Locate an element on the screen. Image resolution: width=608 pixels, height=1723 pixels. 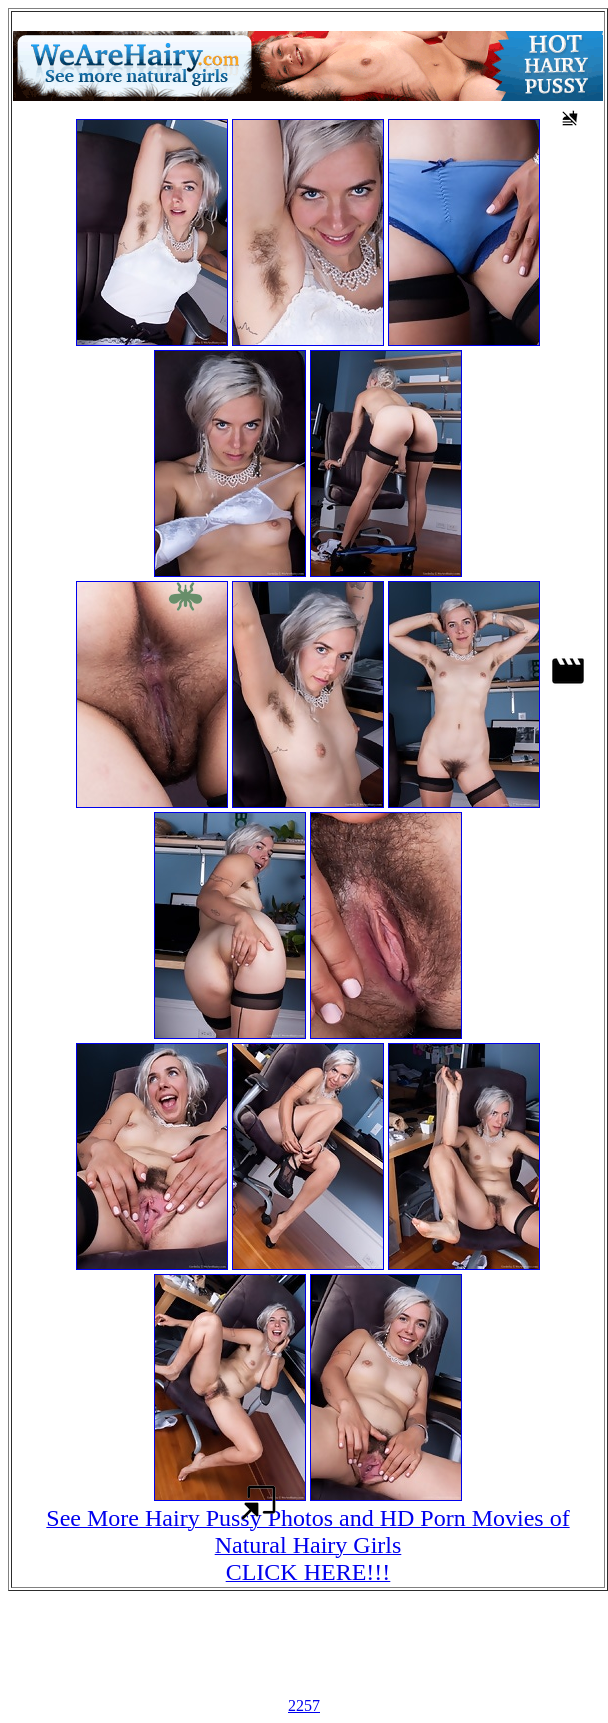
import or bring content into a container is located at coordinates (258, 1502).